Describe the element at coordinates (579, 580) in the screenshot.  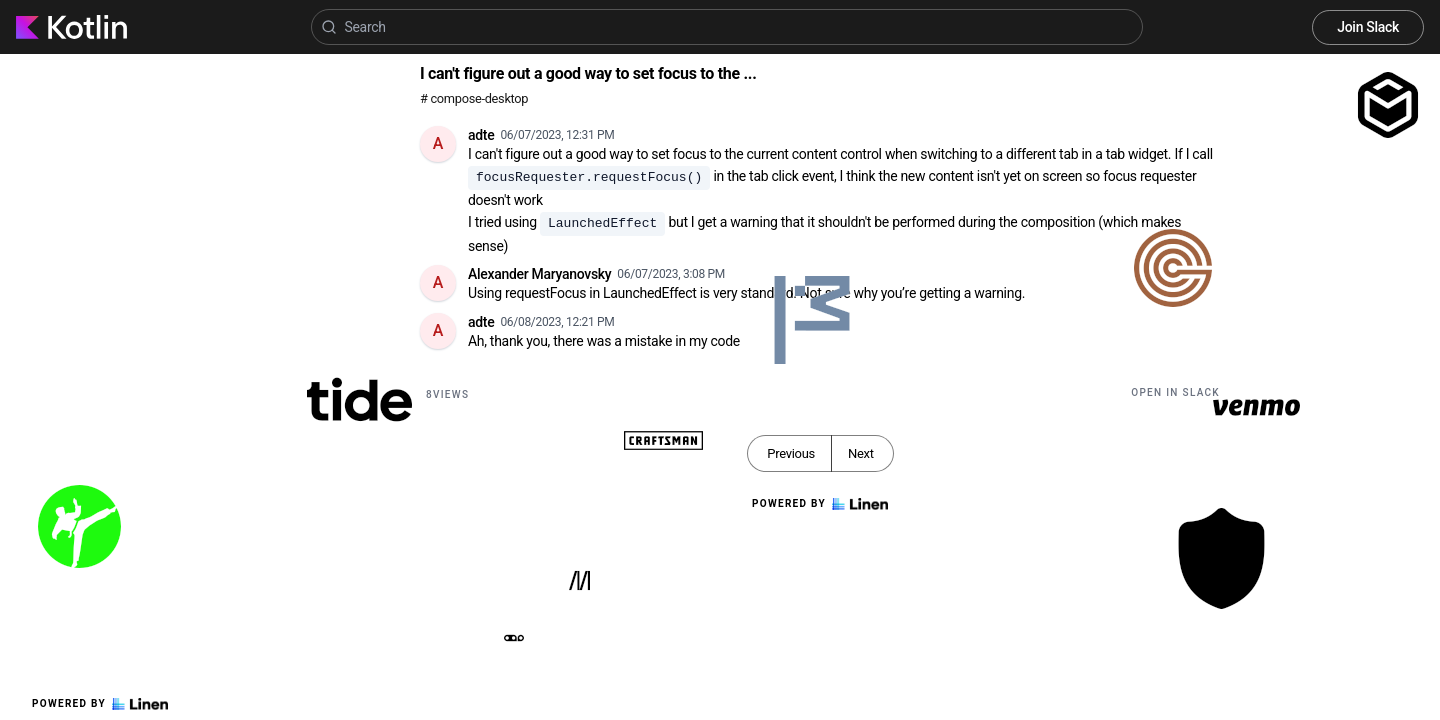
I see `visit MDN Web Docs for developer documentation` at that location.